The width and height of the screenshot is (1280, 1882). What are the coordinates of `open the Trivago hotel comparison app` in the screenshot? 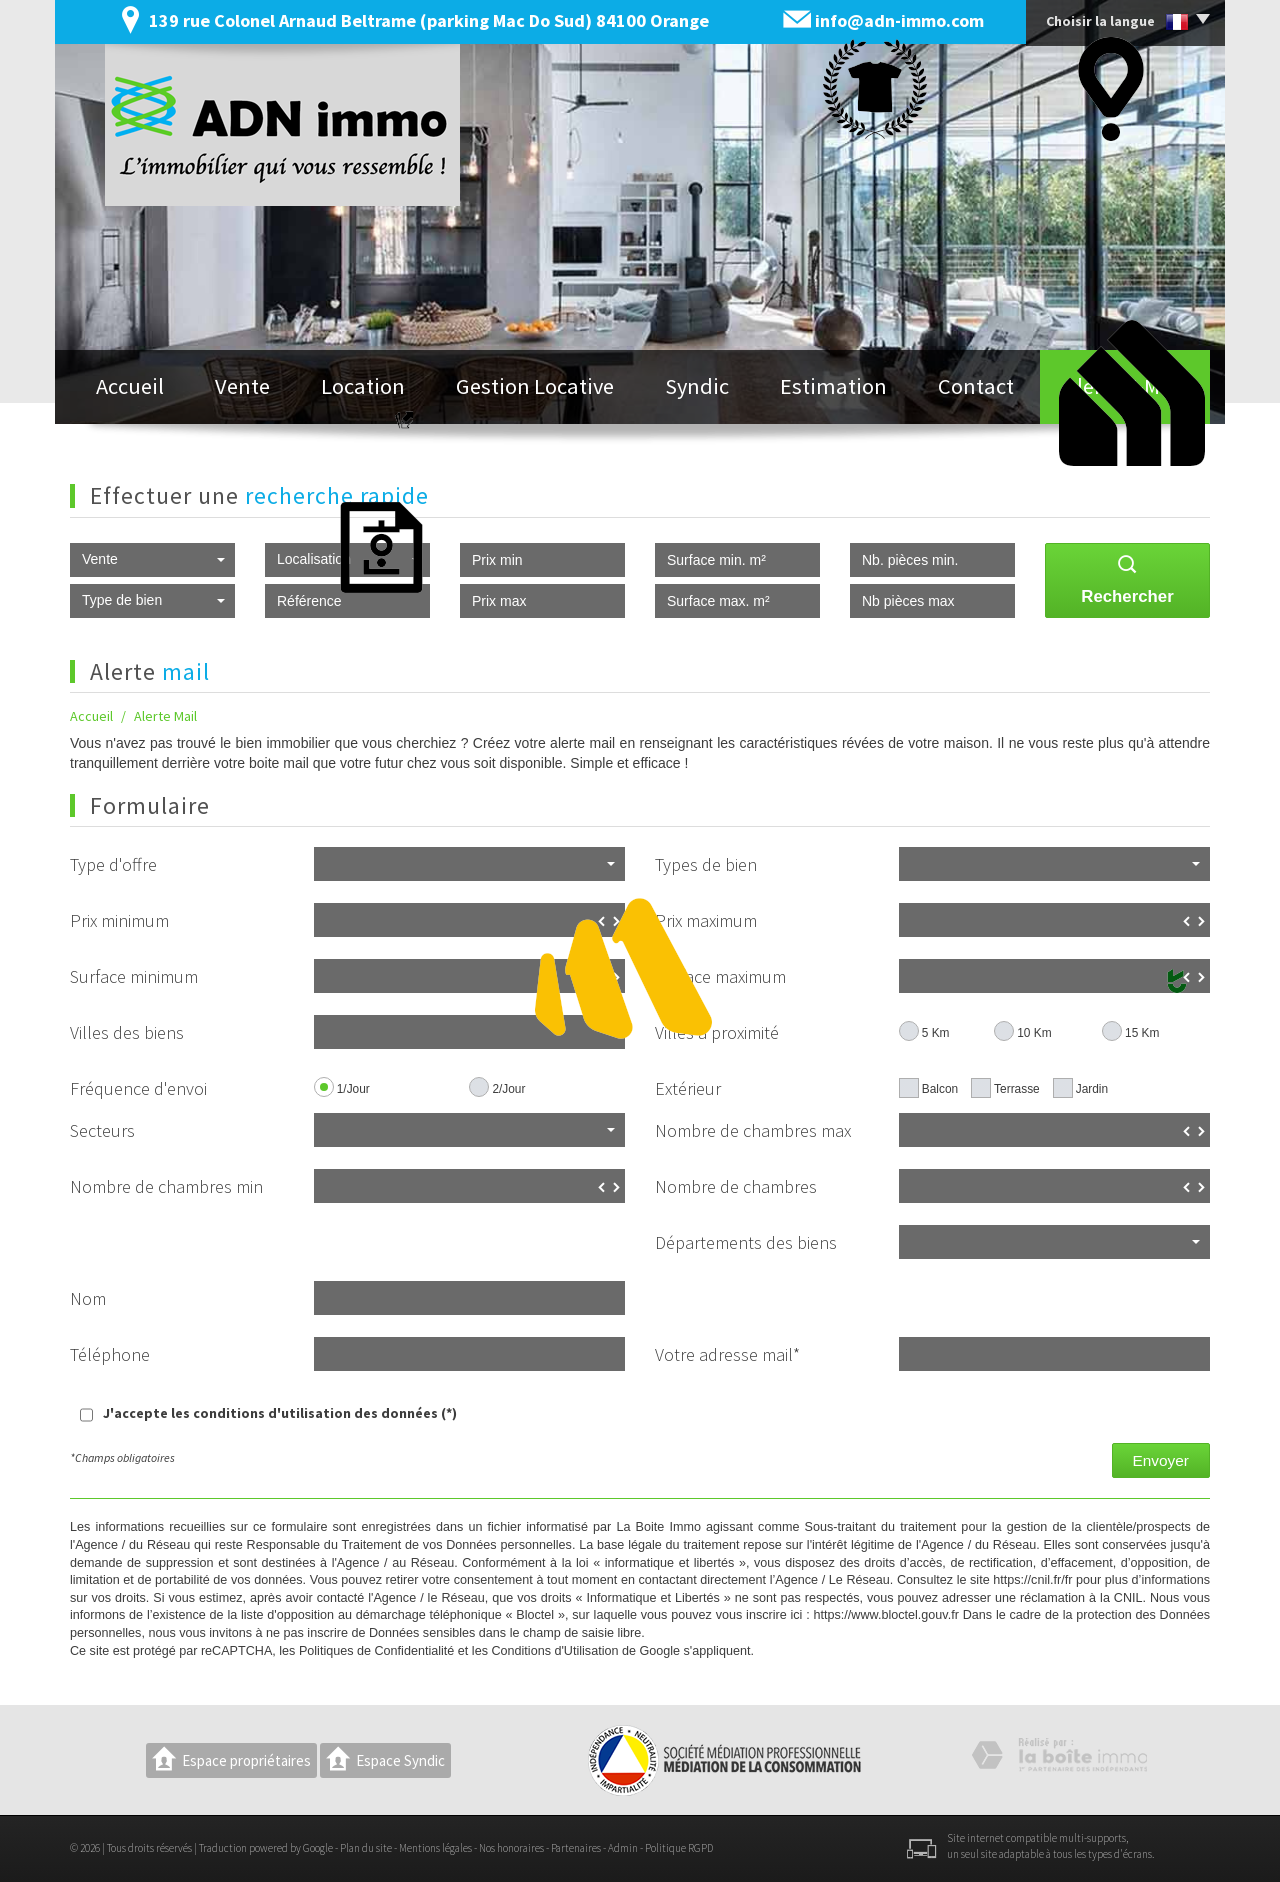 It's located at (1177, 981).